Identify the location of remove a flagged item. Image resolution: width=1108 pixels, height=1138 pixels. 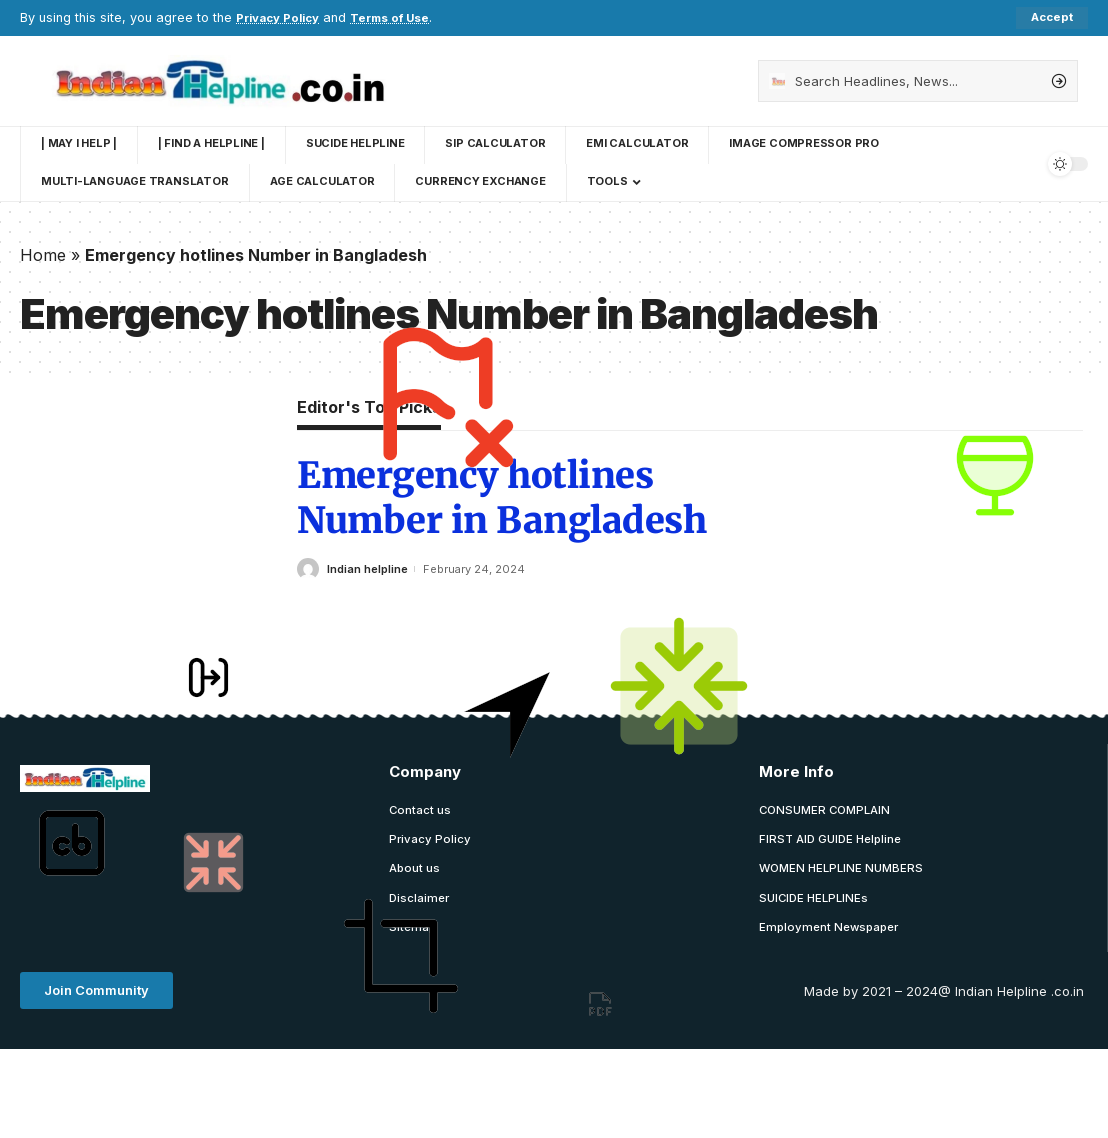
(438, 392).